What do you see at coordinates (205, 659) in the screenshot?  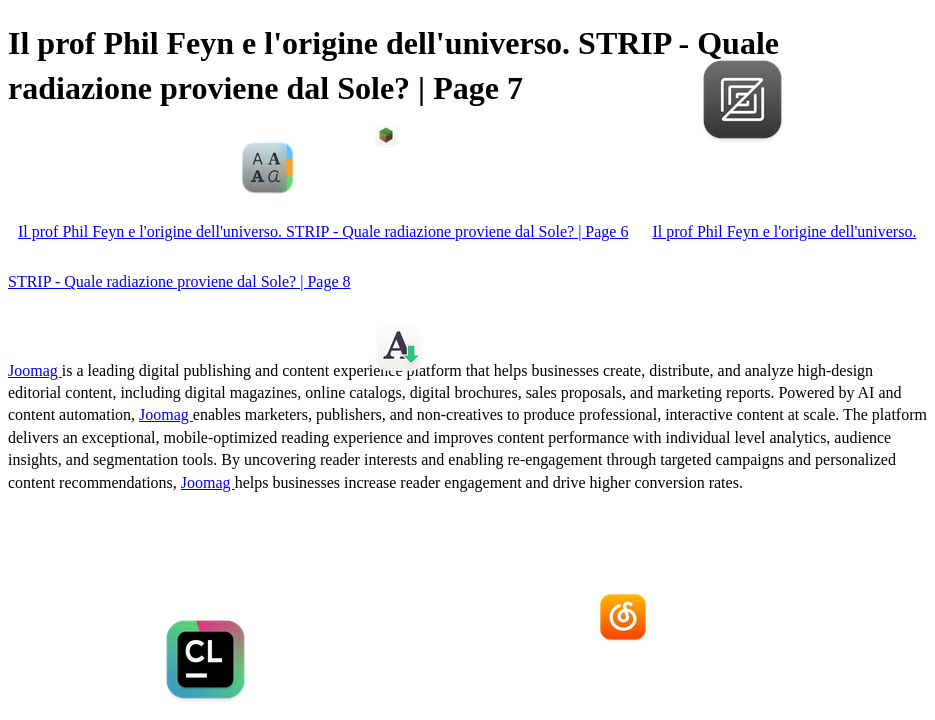 I see `open CLion IDE application` at bounding box center [205, 659].